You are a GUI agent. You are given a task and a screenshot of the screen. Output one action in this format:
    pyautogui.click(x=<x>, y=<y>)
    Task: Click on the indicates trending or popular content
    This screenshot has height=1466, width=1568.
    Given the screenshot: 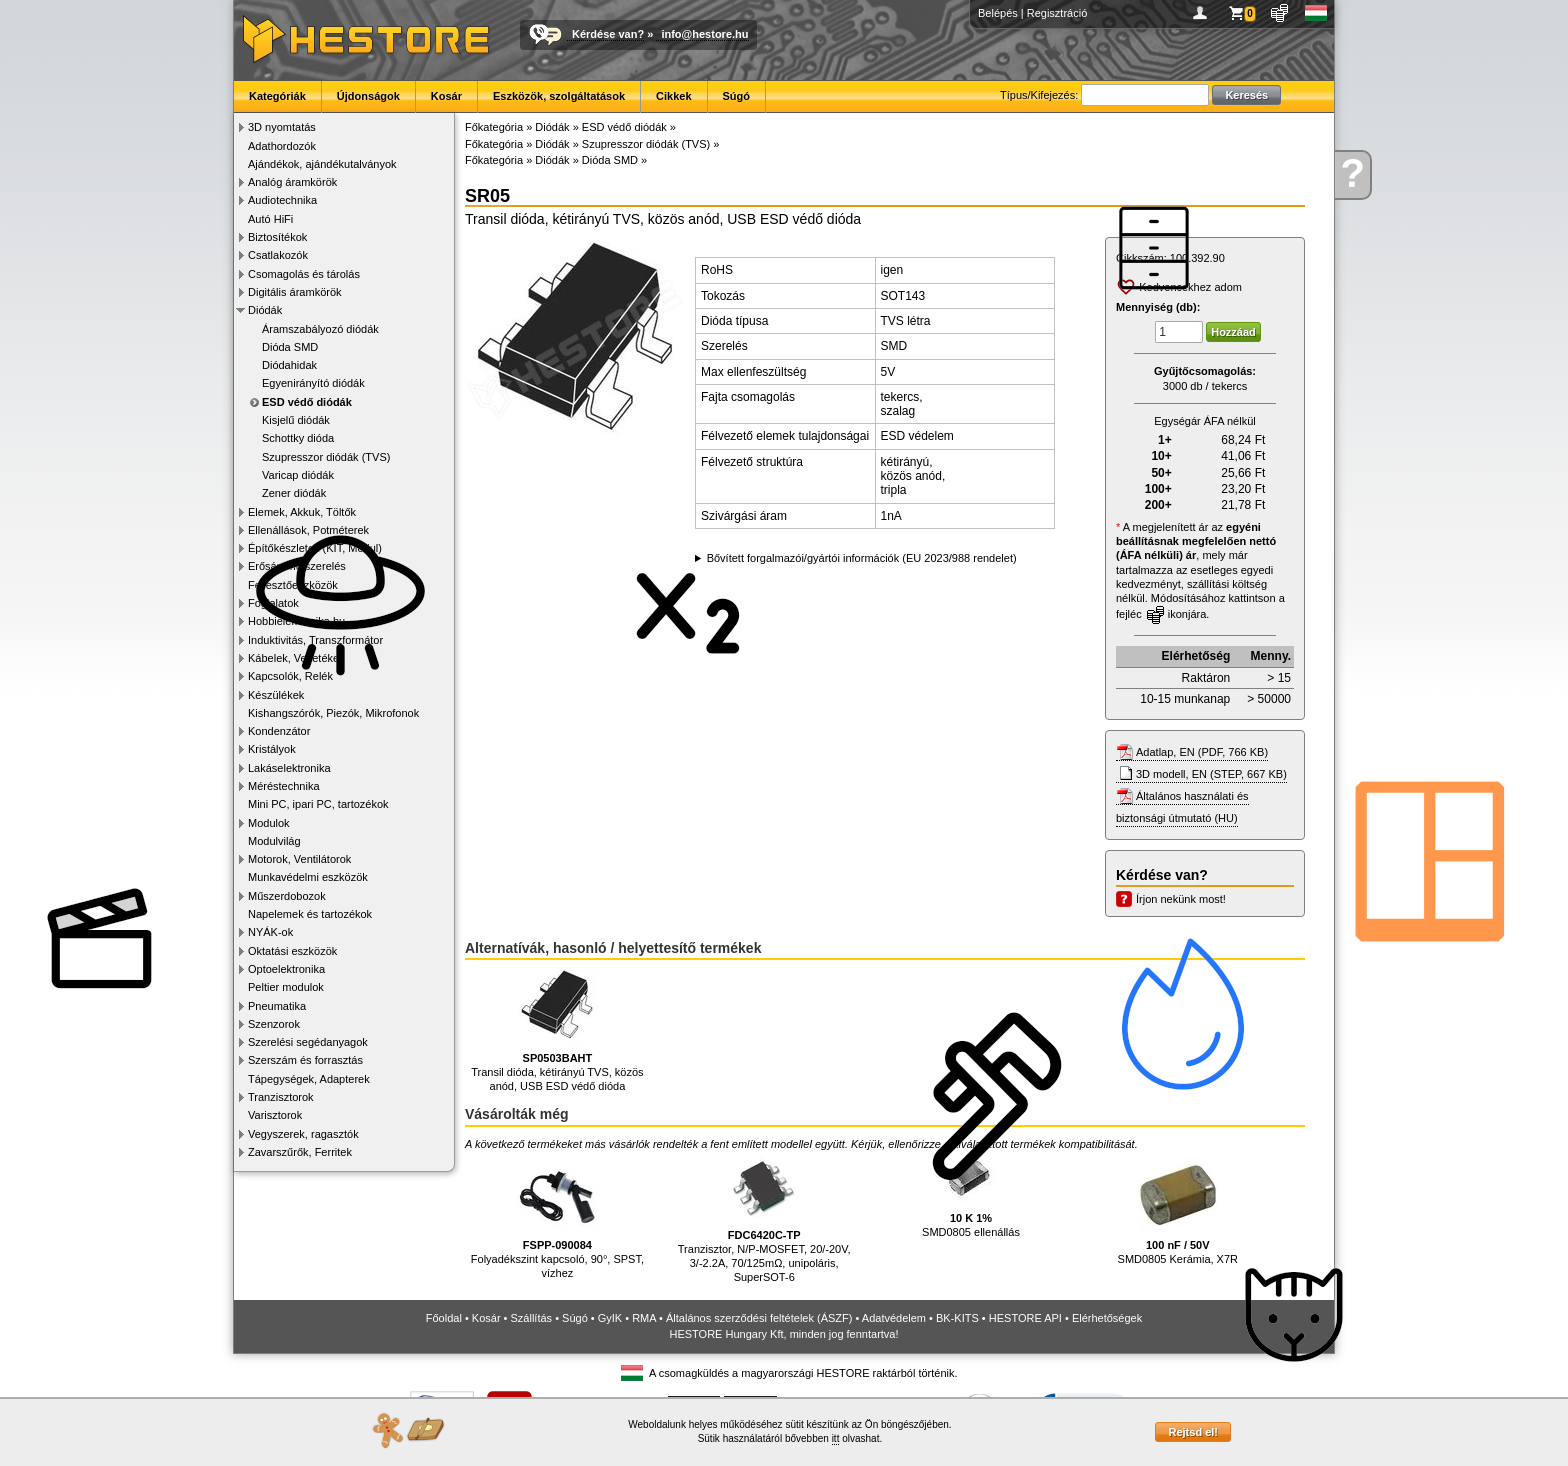 What is the action you would take?
    pyautogui.click(x=1183, y=1017)
    